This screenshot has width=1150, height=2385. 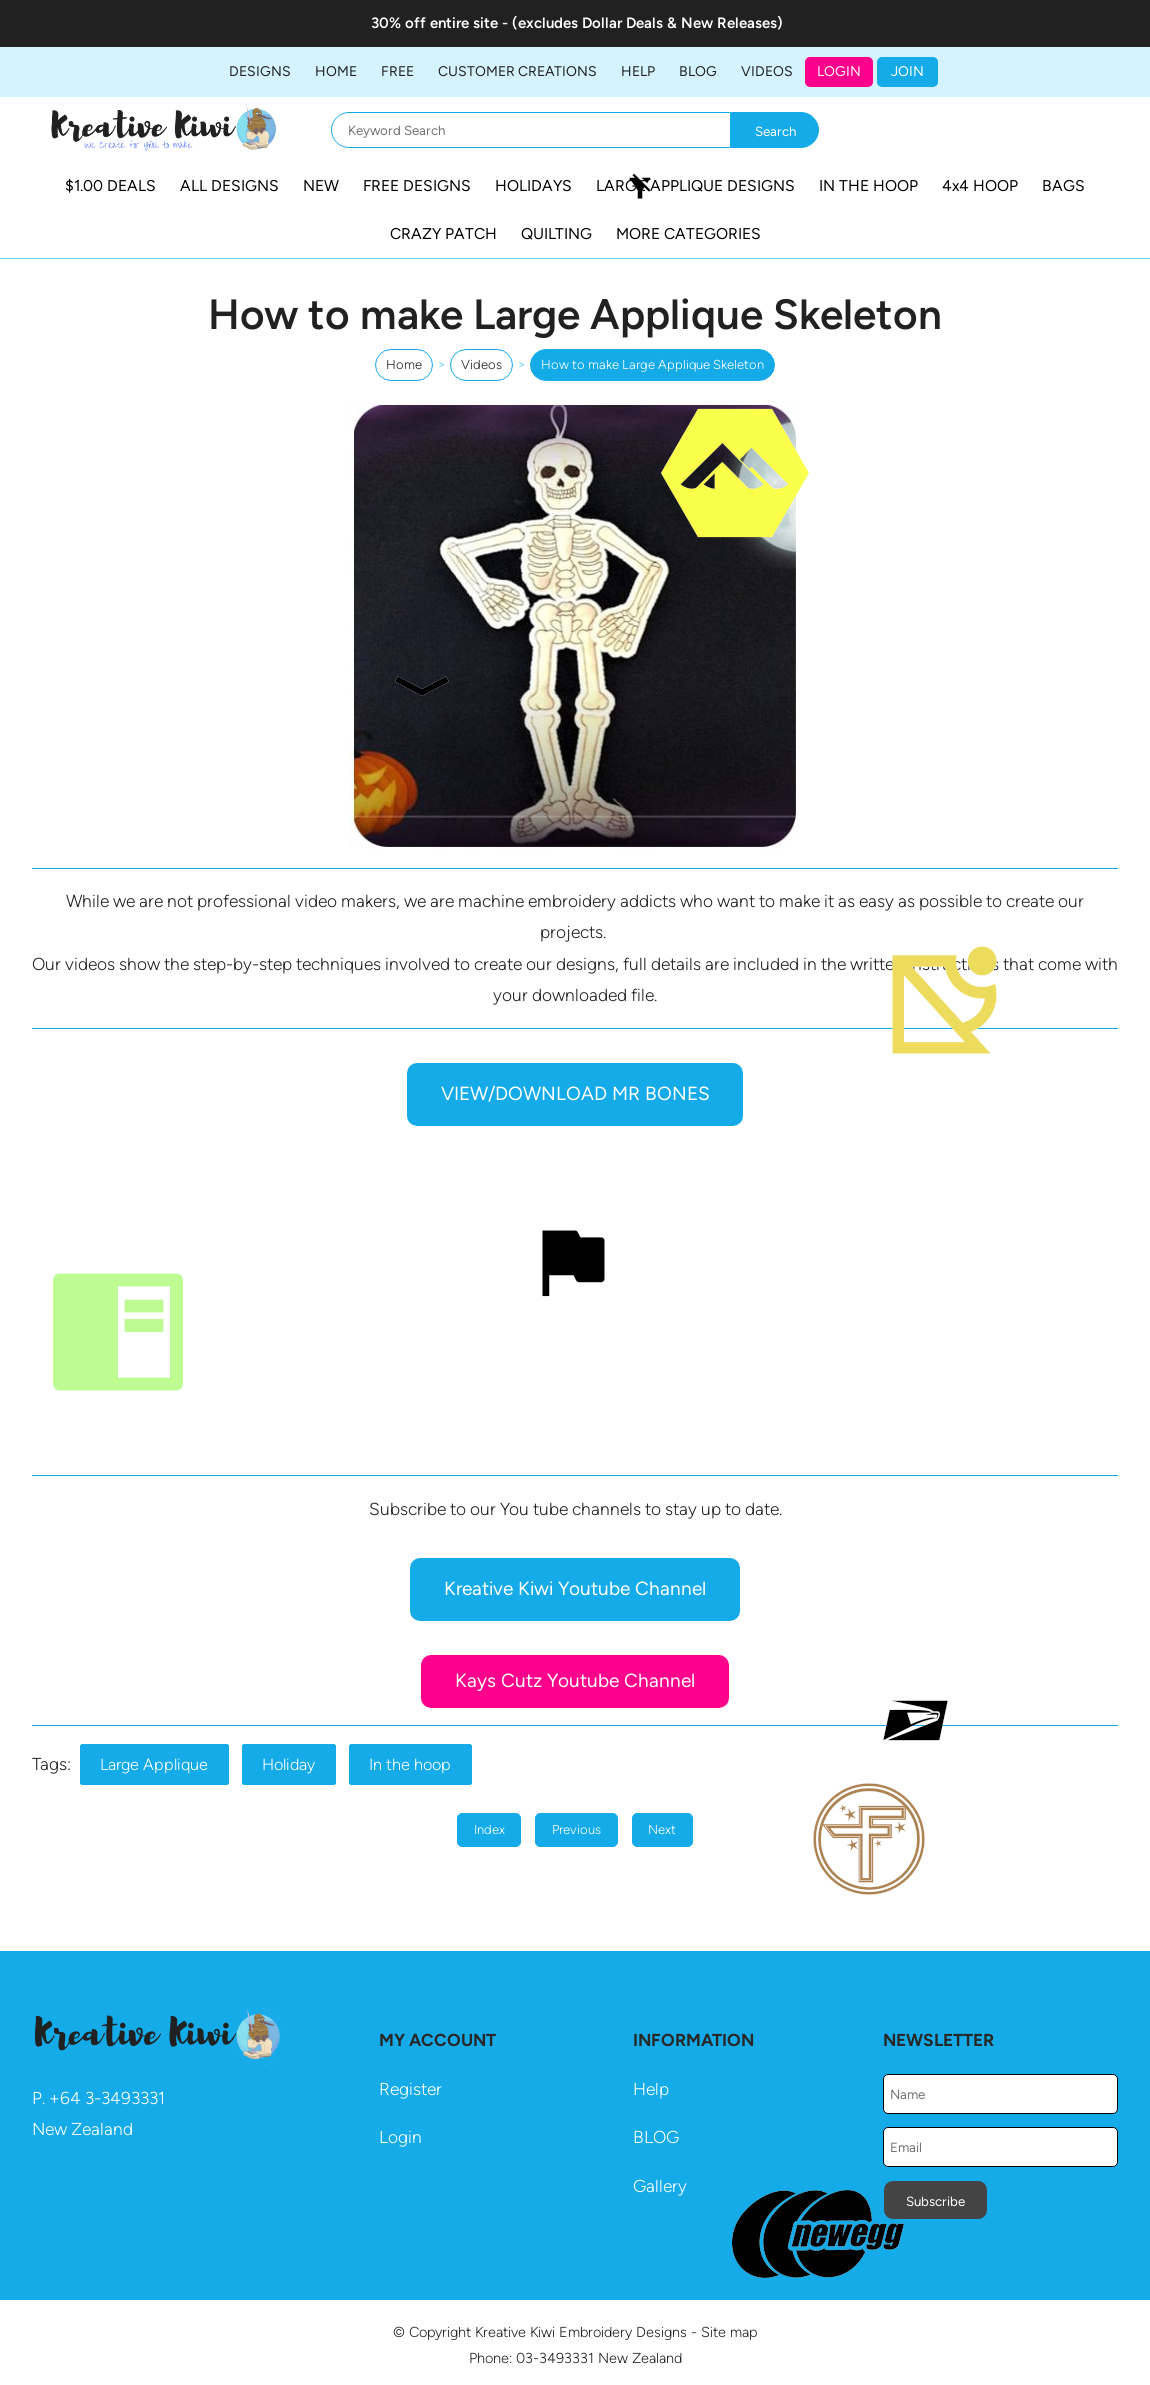 What do you see at coordinates (118, 1332) in the screenshot?
I see `open reading mode or e-reader` at bounding box center [118, 1332].